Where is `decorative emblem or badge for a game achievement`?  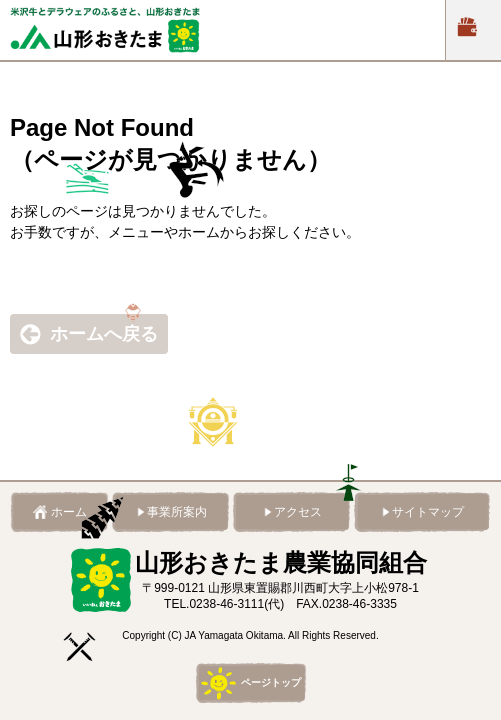 decorative emblem or badge for a game achievement is located at coordinates (213, 422).